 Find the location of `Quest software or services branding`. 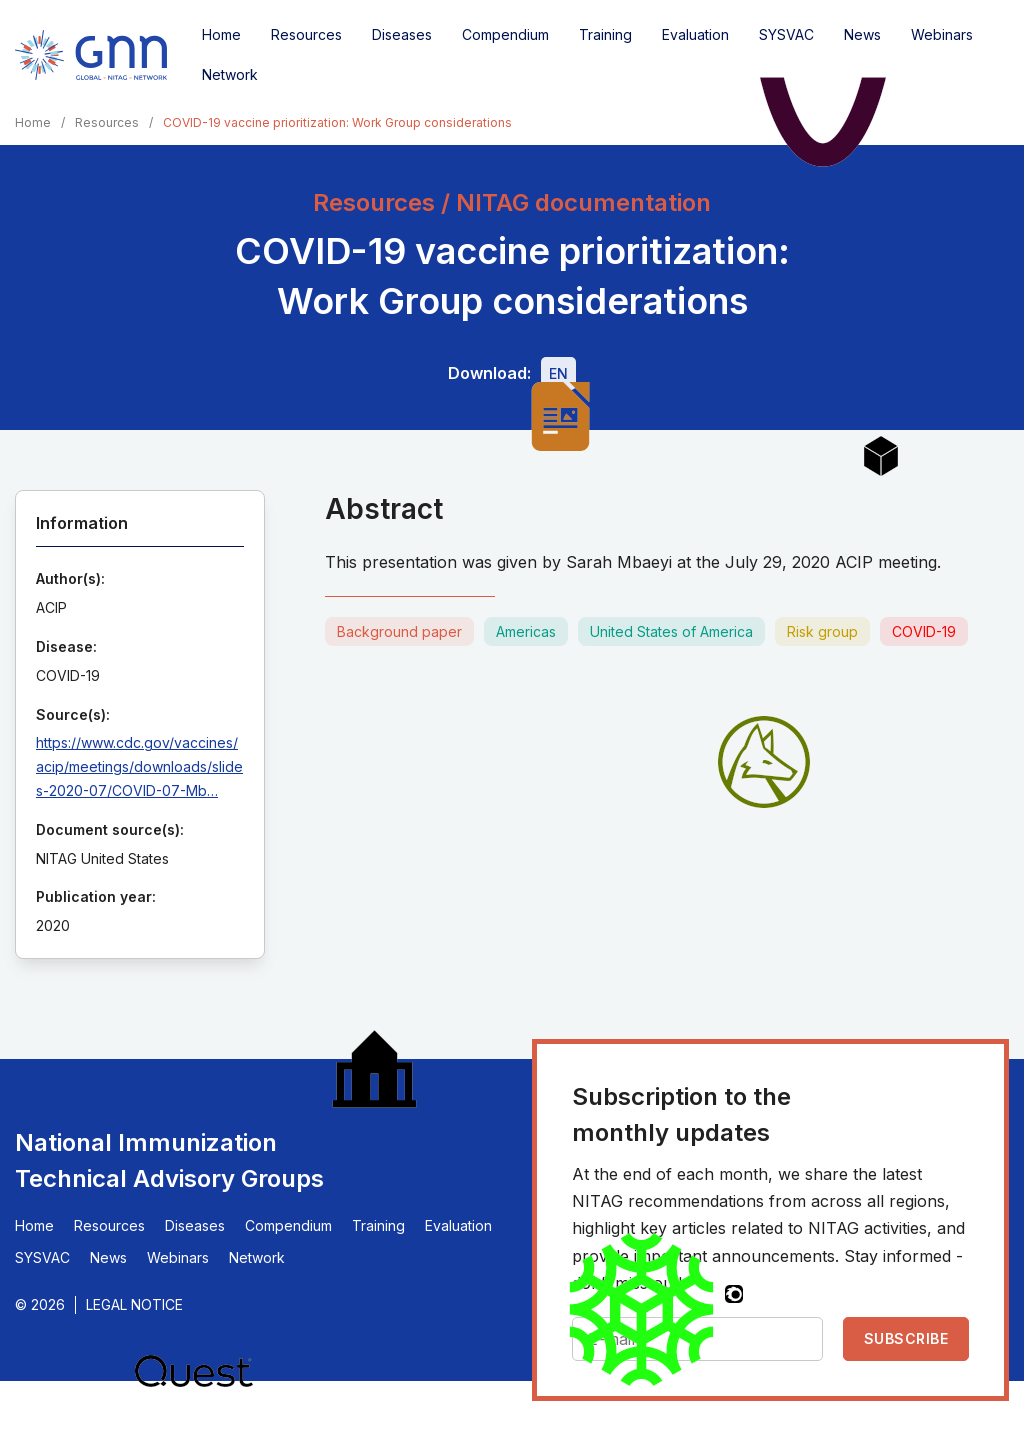

Quest software or services branding is located at coordinates (194, 1371).